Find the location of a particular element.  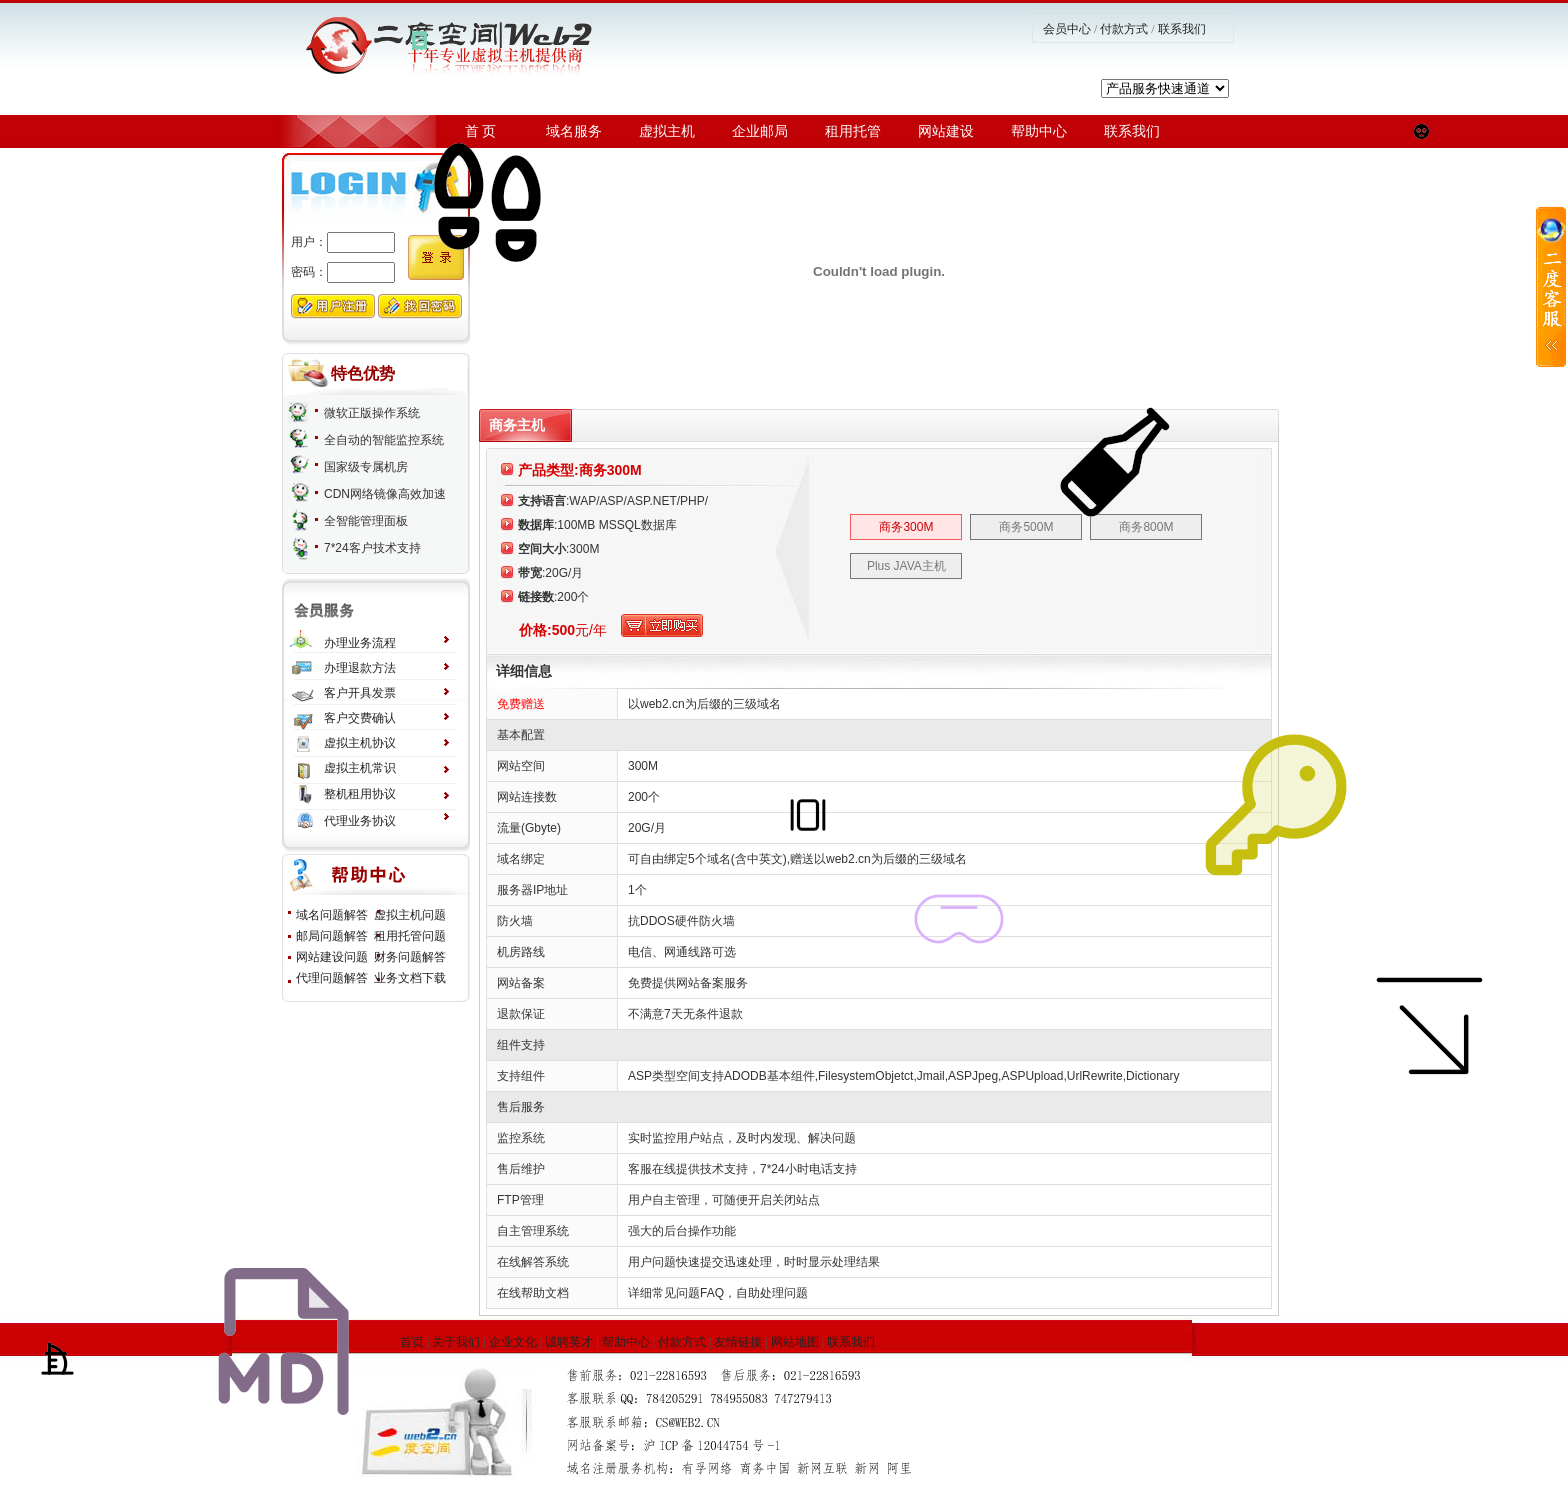

access virtual reality or AR settings is located at coordinates (959, 919).